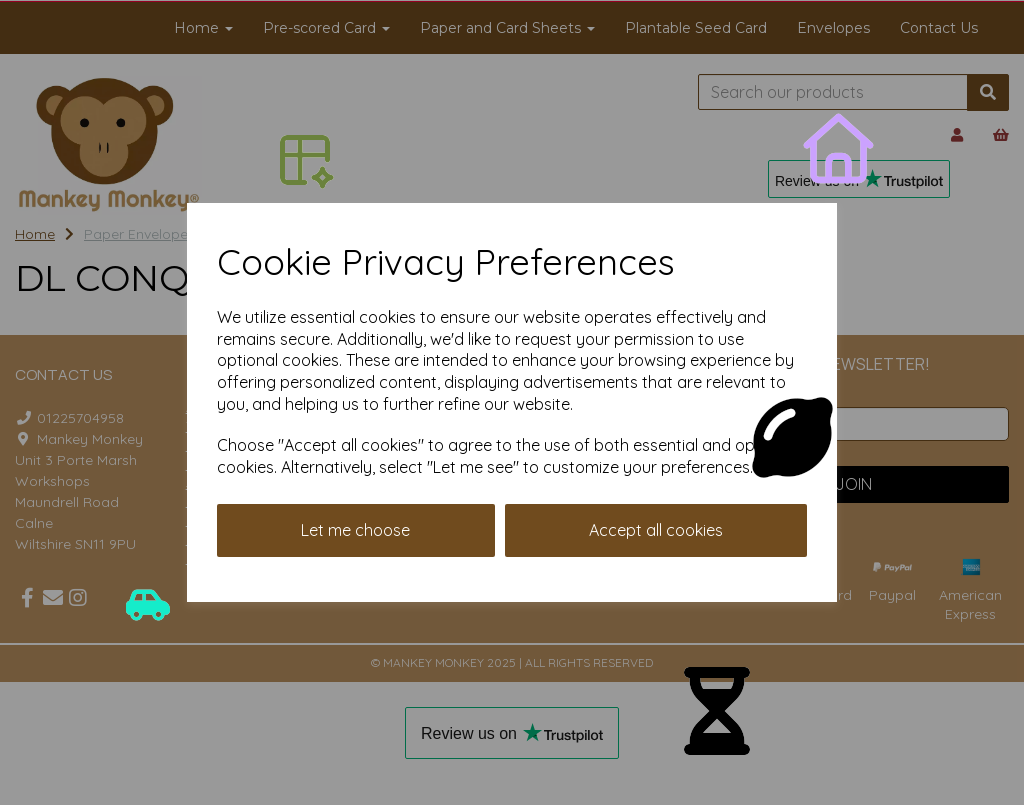  Describe the element at coordinates (717, 711) in the screenshot. I see `indicates a process is in progress or loading` at that location.